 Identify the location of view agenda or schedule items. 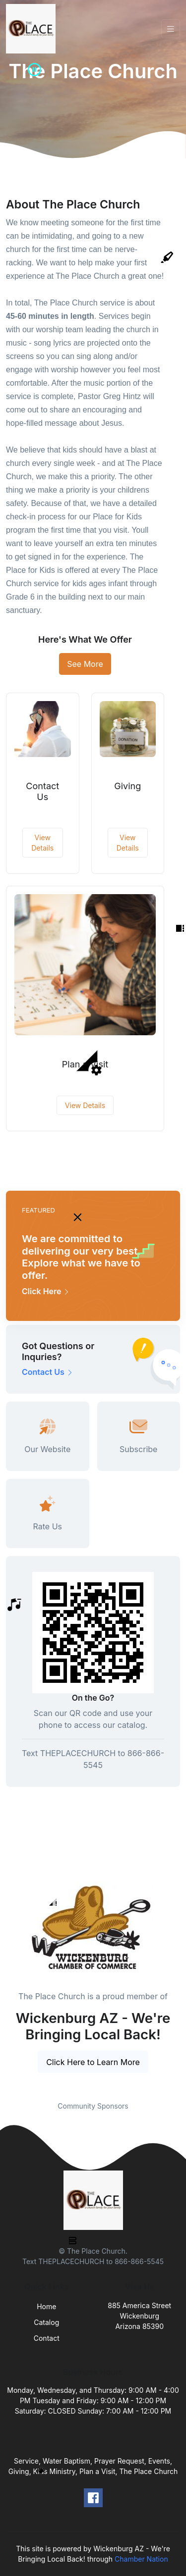
(72, 2240).